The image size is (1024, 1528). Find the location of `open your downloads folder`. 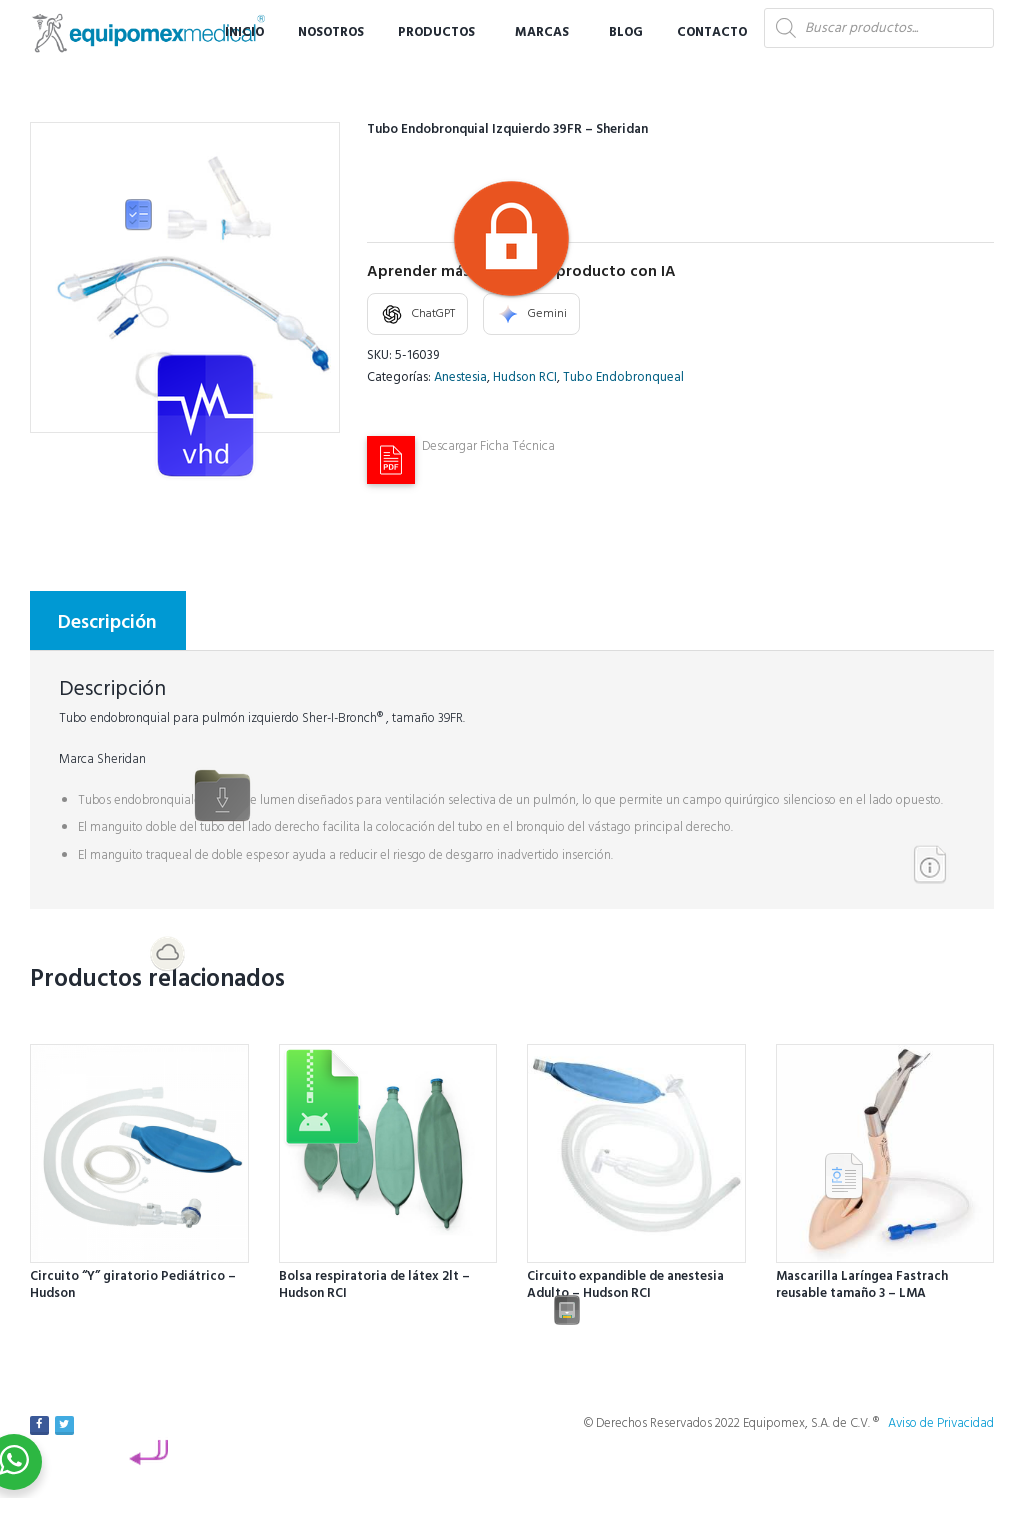

open your downloads folder is located at coordinates (222, 795).